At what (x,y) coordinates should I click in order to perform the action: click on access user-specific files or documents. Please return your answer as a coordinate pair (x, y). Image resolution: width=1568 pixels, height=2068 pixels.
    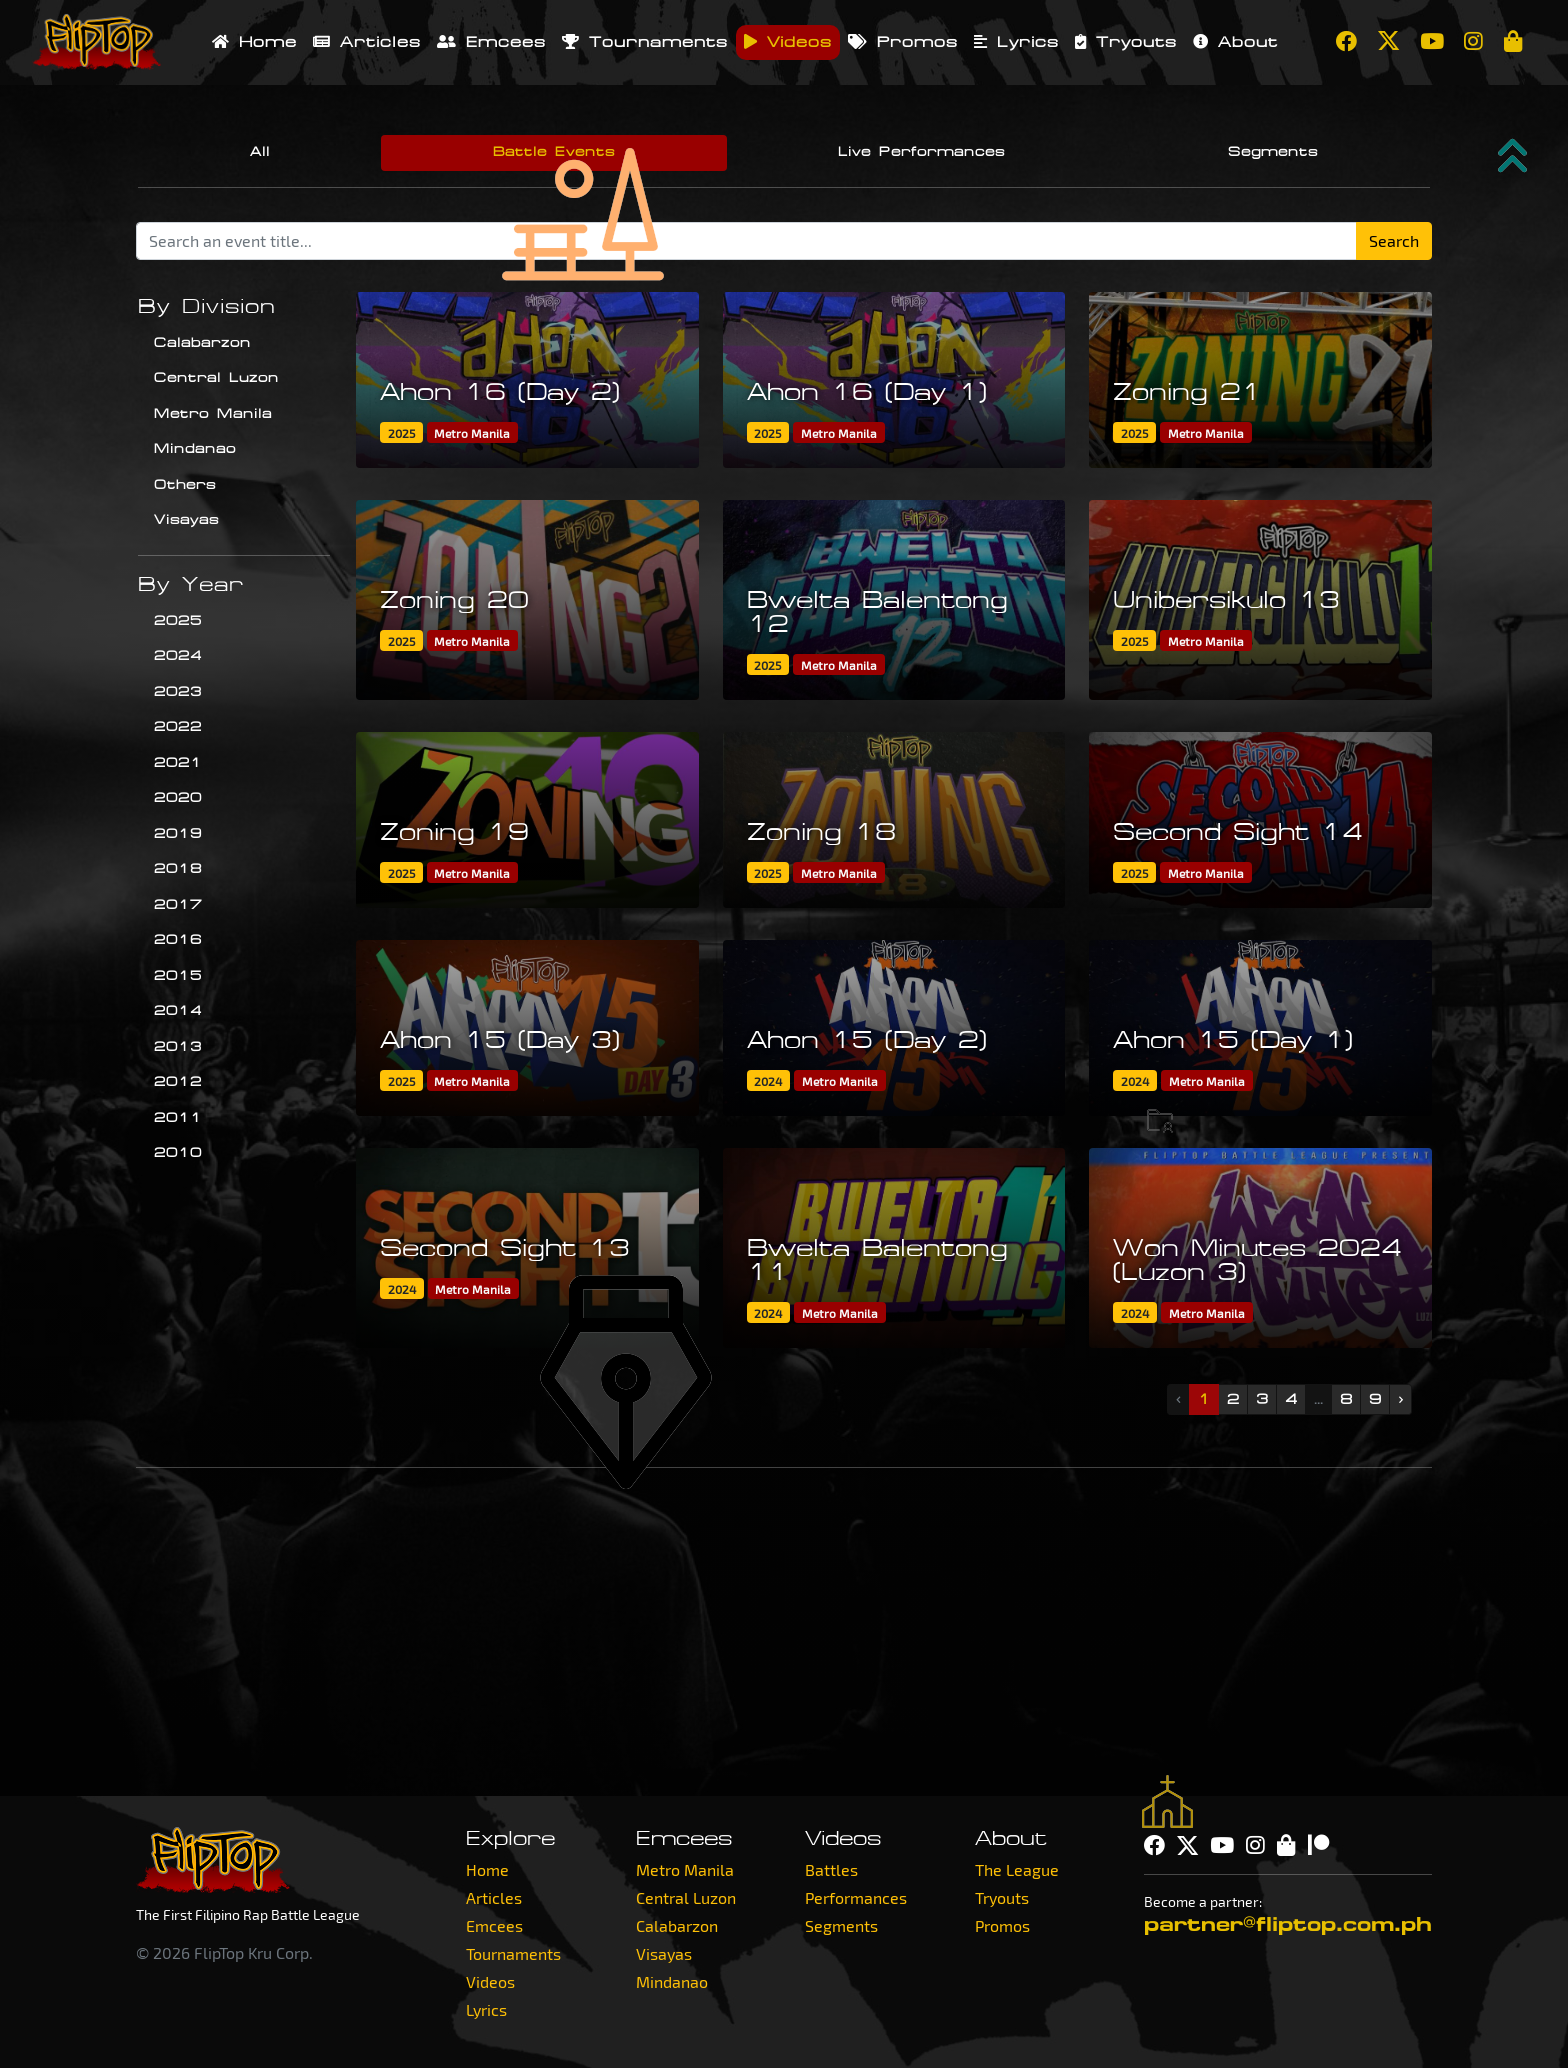
    Looking at the image, I should click on (1160, 1120).